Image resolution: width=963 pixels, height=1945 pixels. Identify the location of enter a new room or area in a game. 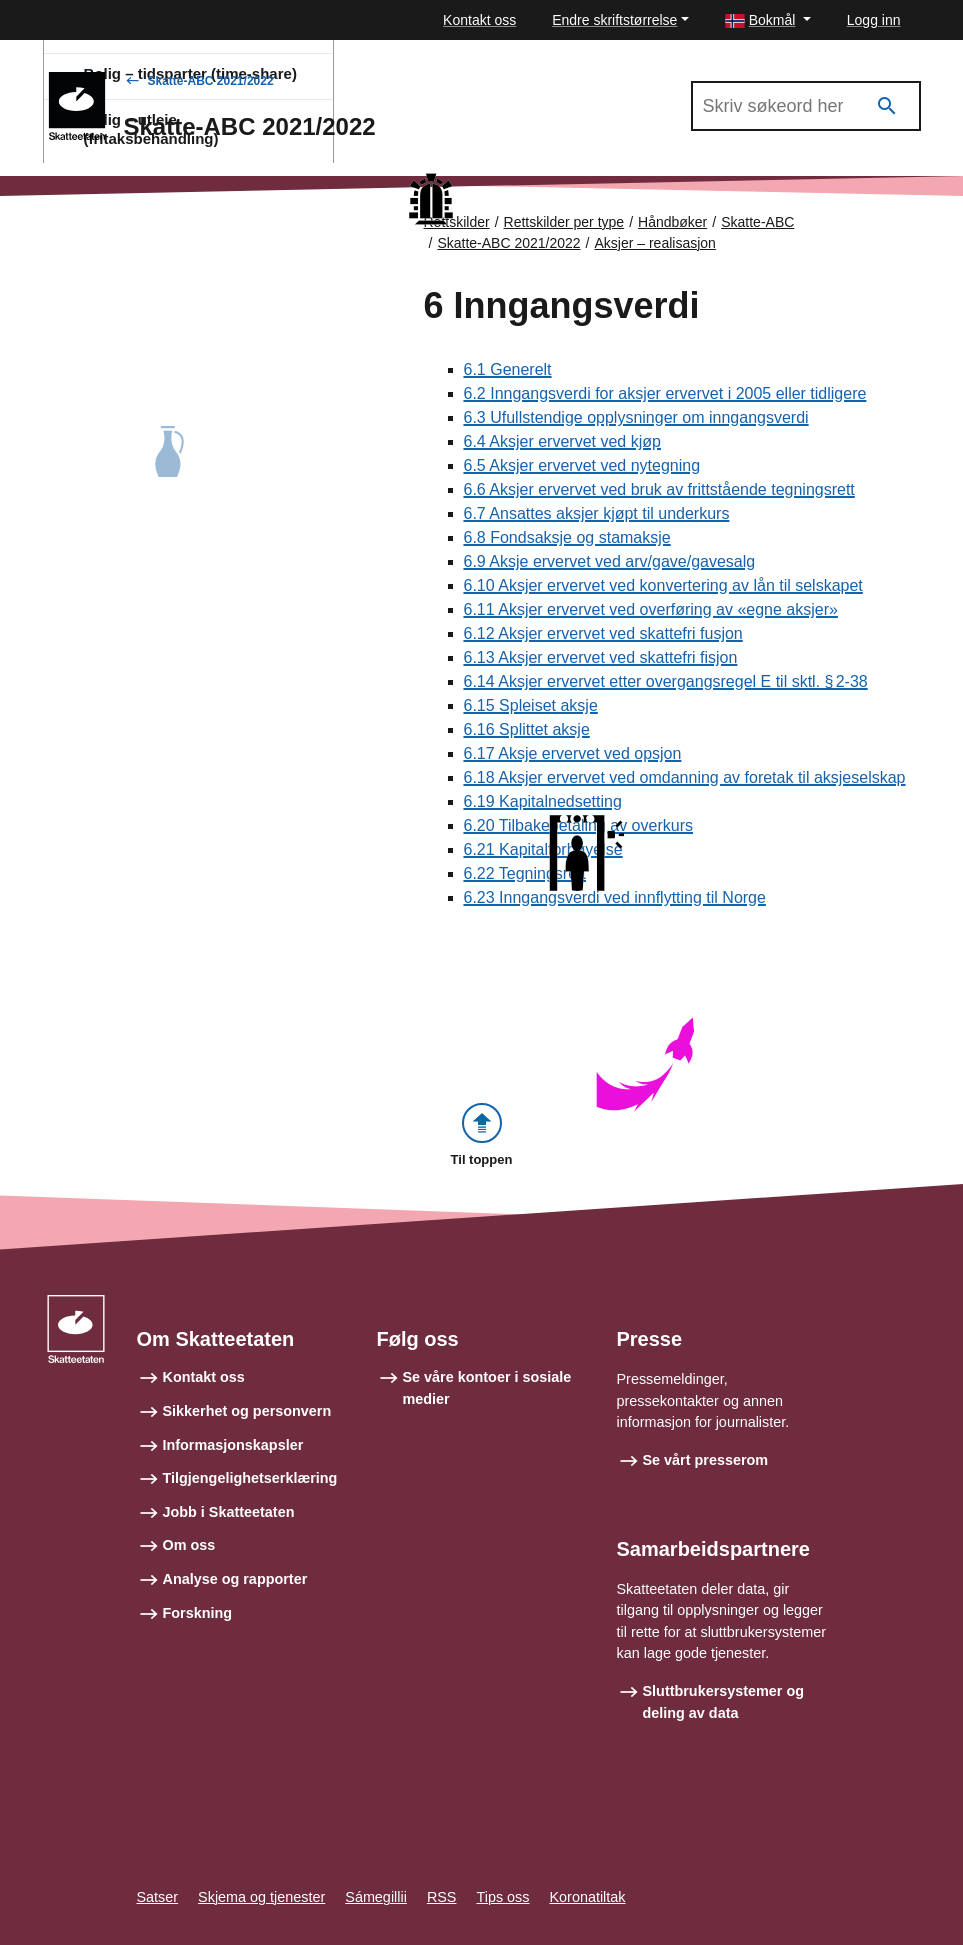
(431, 199).